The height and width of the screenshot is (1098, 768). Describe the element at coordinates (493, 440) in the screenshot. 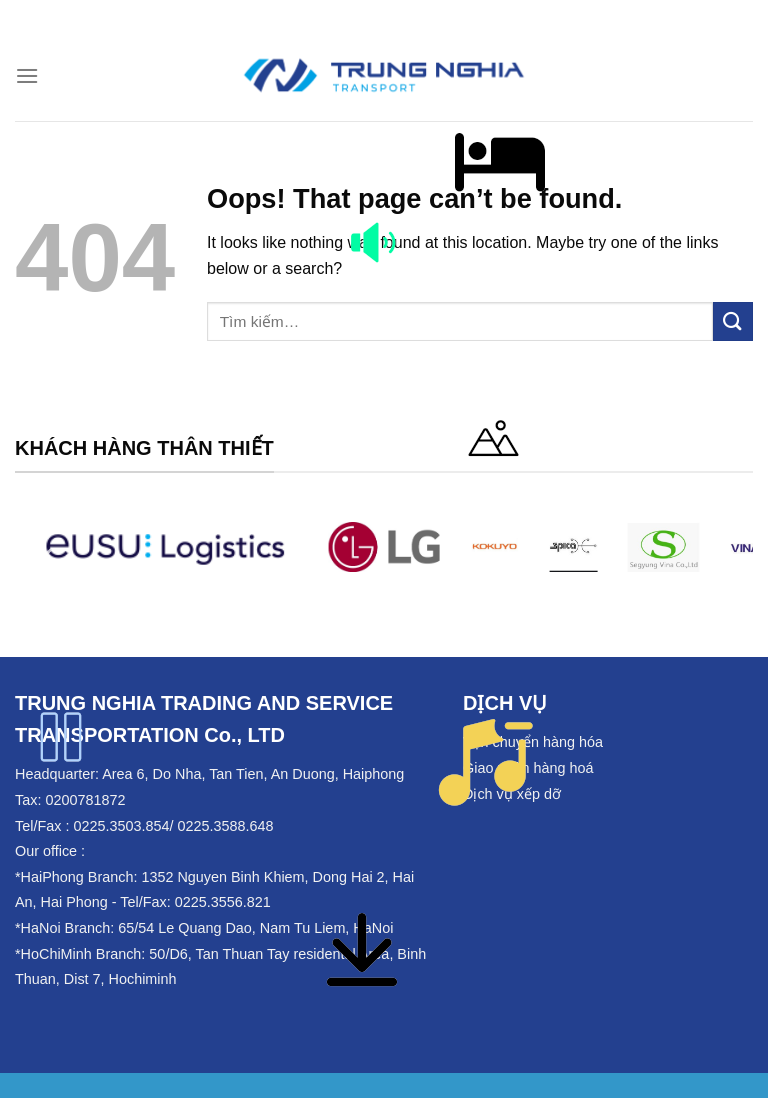

I see `view landscape or nature photos` at that location.